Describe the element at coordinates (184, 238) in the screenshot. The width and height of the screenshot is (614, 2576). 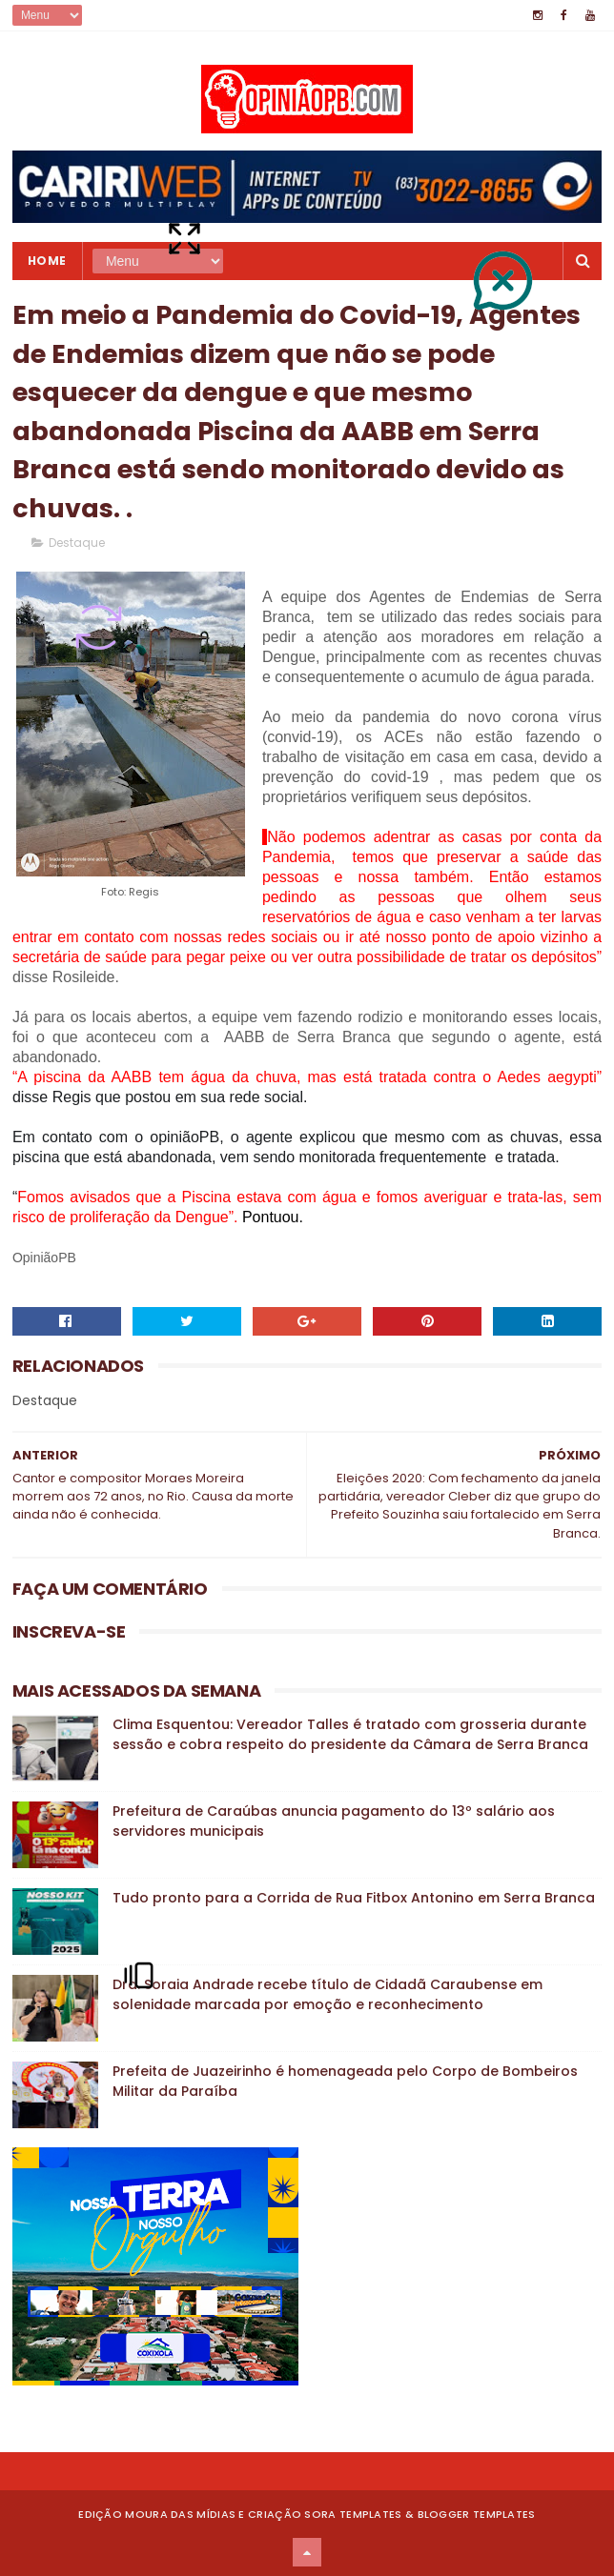
I see `expand to fullscreen mode` at that location.